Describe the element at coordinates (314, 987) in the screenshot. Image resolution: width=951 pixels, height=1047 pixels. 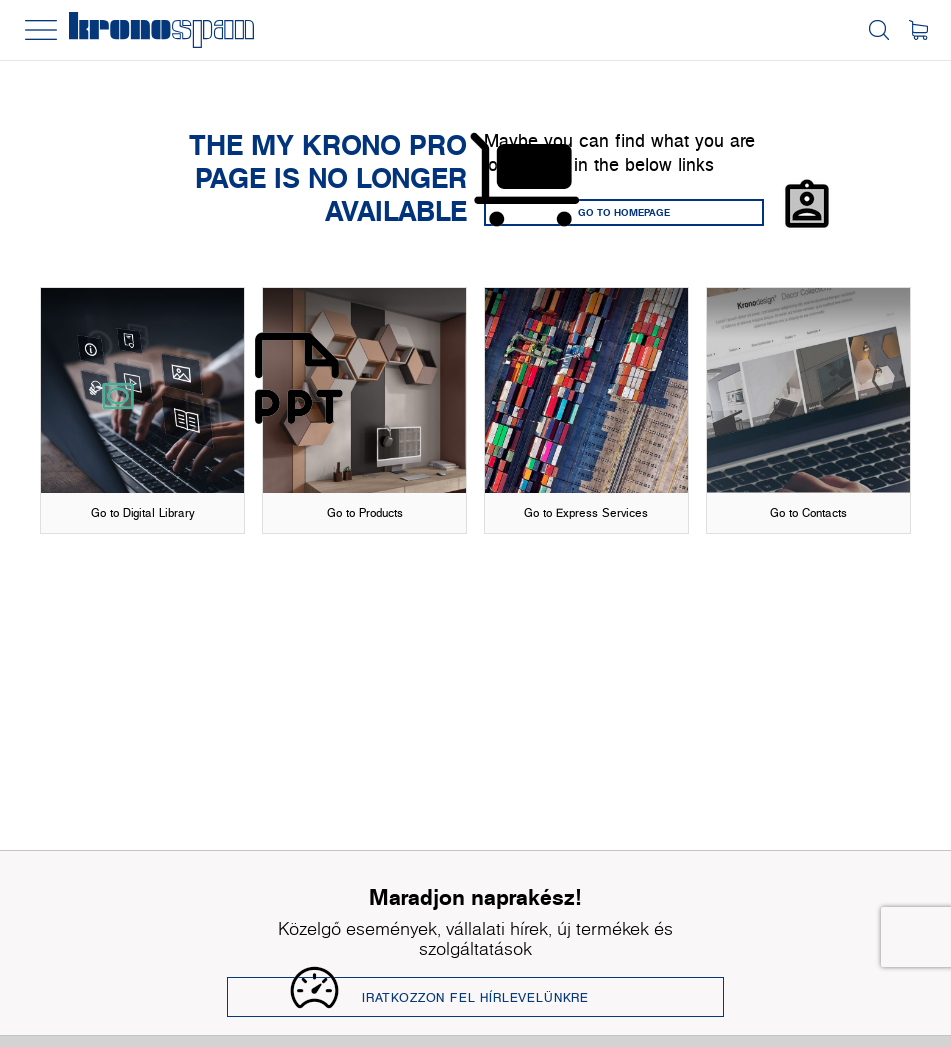
I see `view performance or speed metrics` at that location.